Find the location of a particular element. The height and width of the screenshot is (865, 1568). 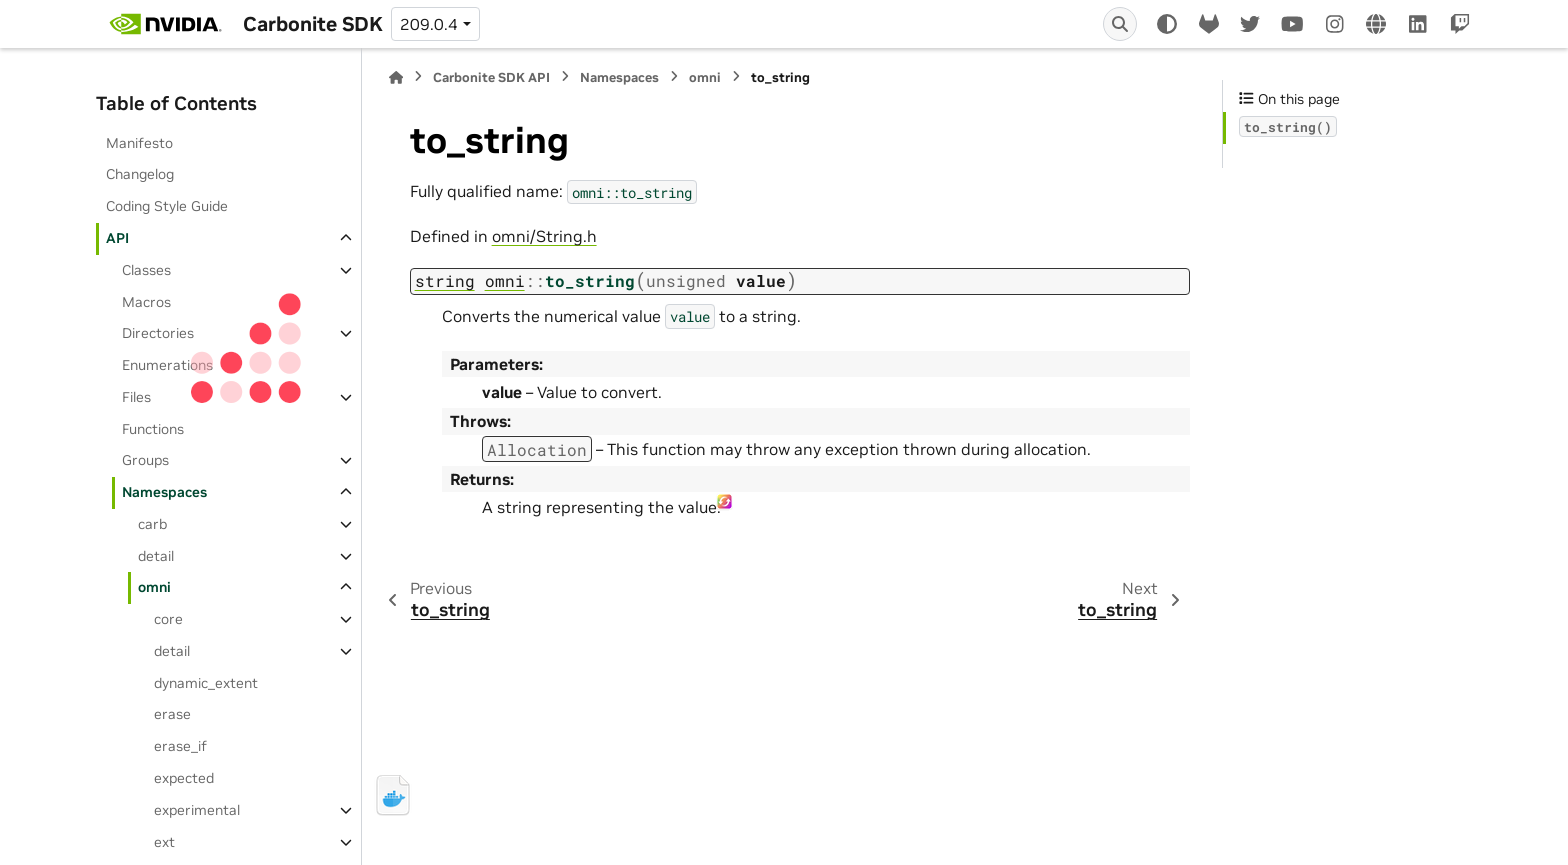

launch four-in-a-row game is located at coordinates (249, 344).